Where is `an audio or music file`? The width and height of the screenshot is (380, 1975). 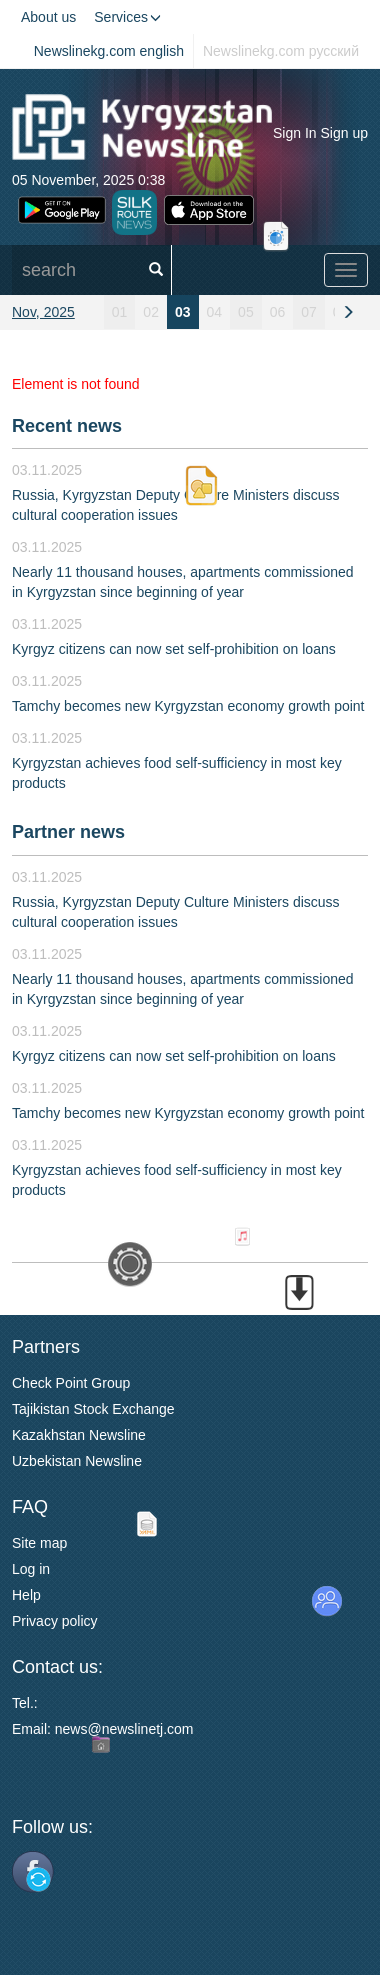 an audio or music file is located at coordinates (242, 1236).